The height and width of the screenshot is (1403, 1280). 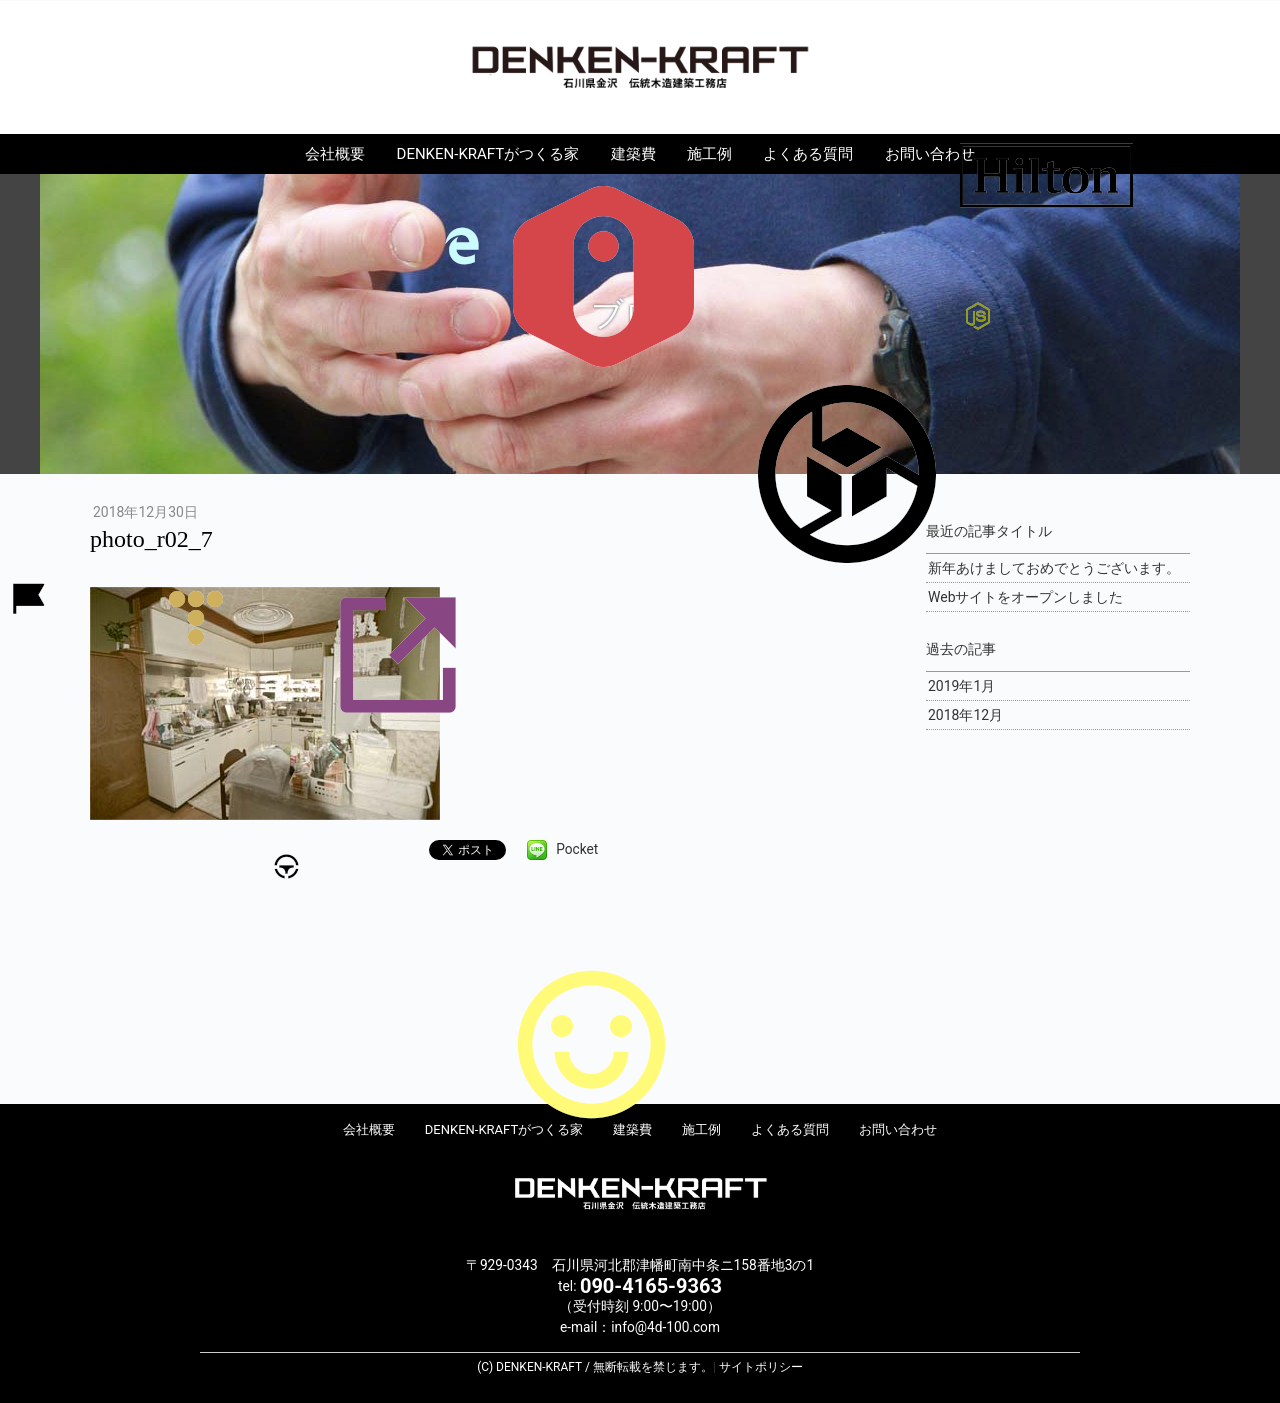 What do you see at coordinates (398, 655) in the screenshot?
I see `open link in a new window or tab` at bounding box center [398, 655].